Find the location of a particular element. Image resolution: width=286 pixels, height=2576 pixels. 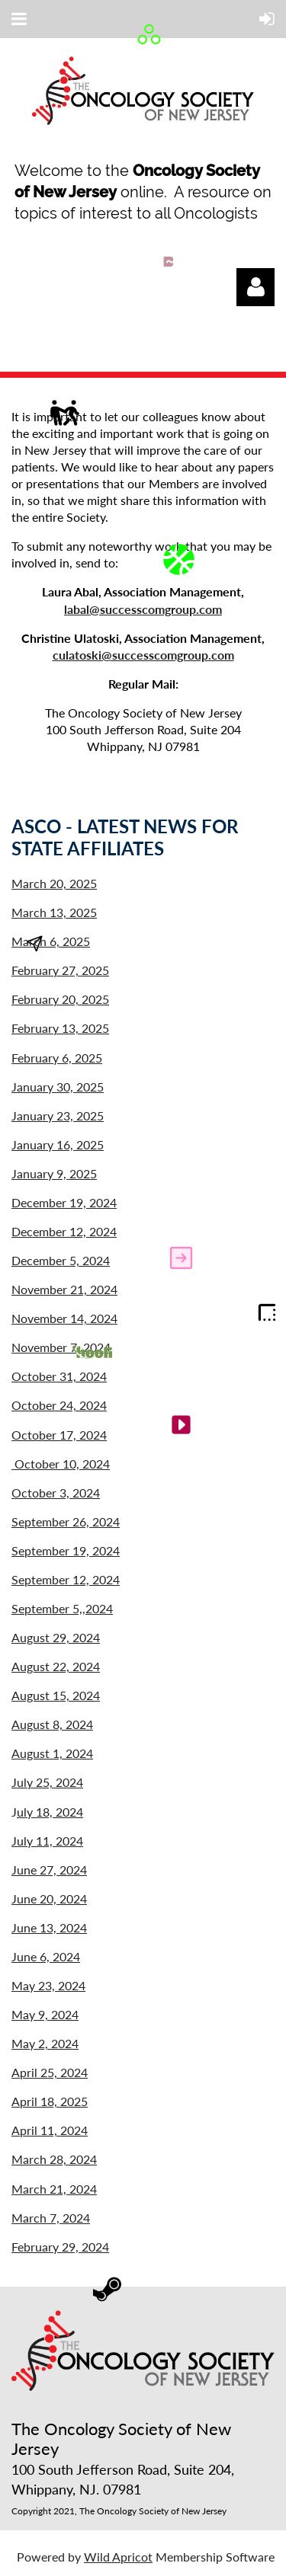

hooli company logo is located at coordinates (92, 1352).